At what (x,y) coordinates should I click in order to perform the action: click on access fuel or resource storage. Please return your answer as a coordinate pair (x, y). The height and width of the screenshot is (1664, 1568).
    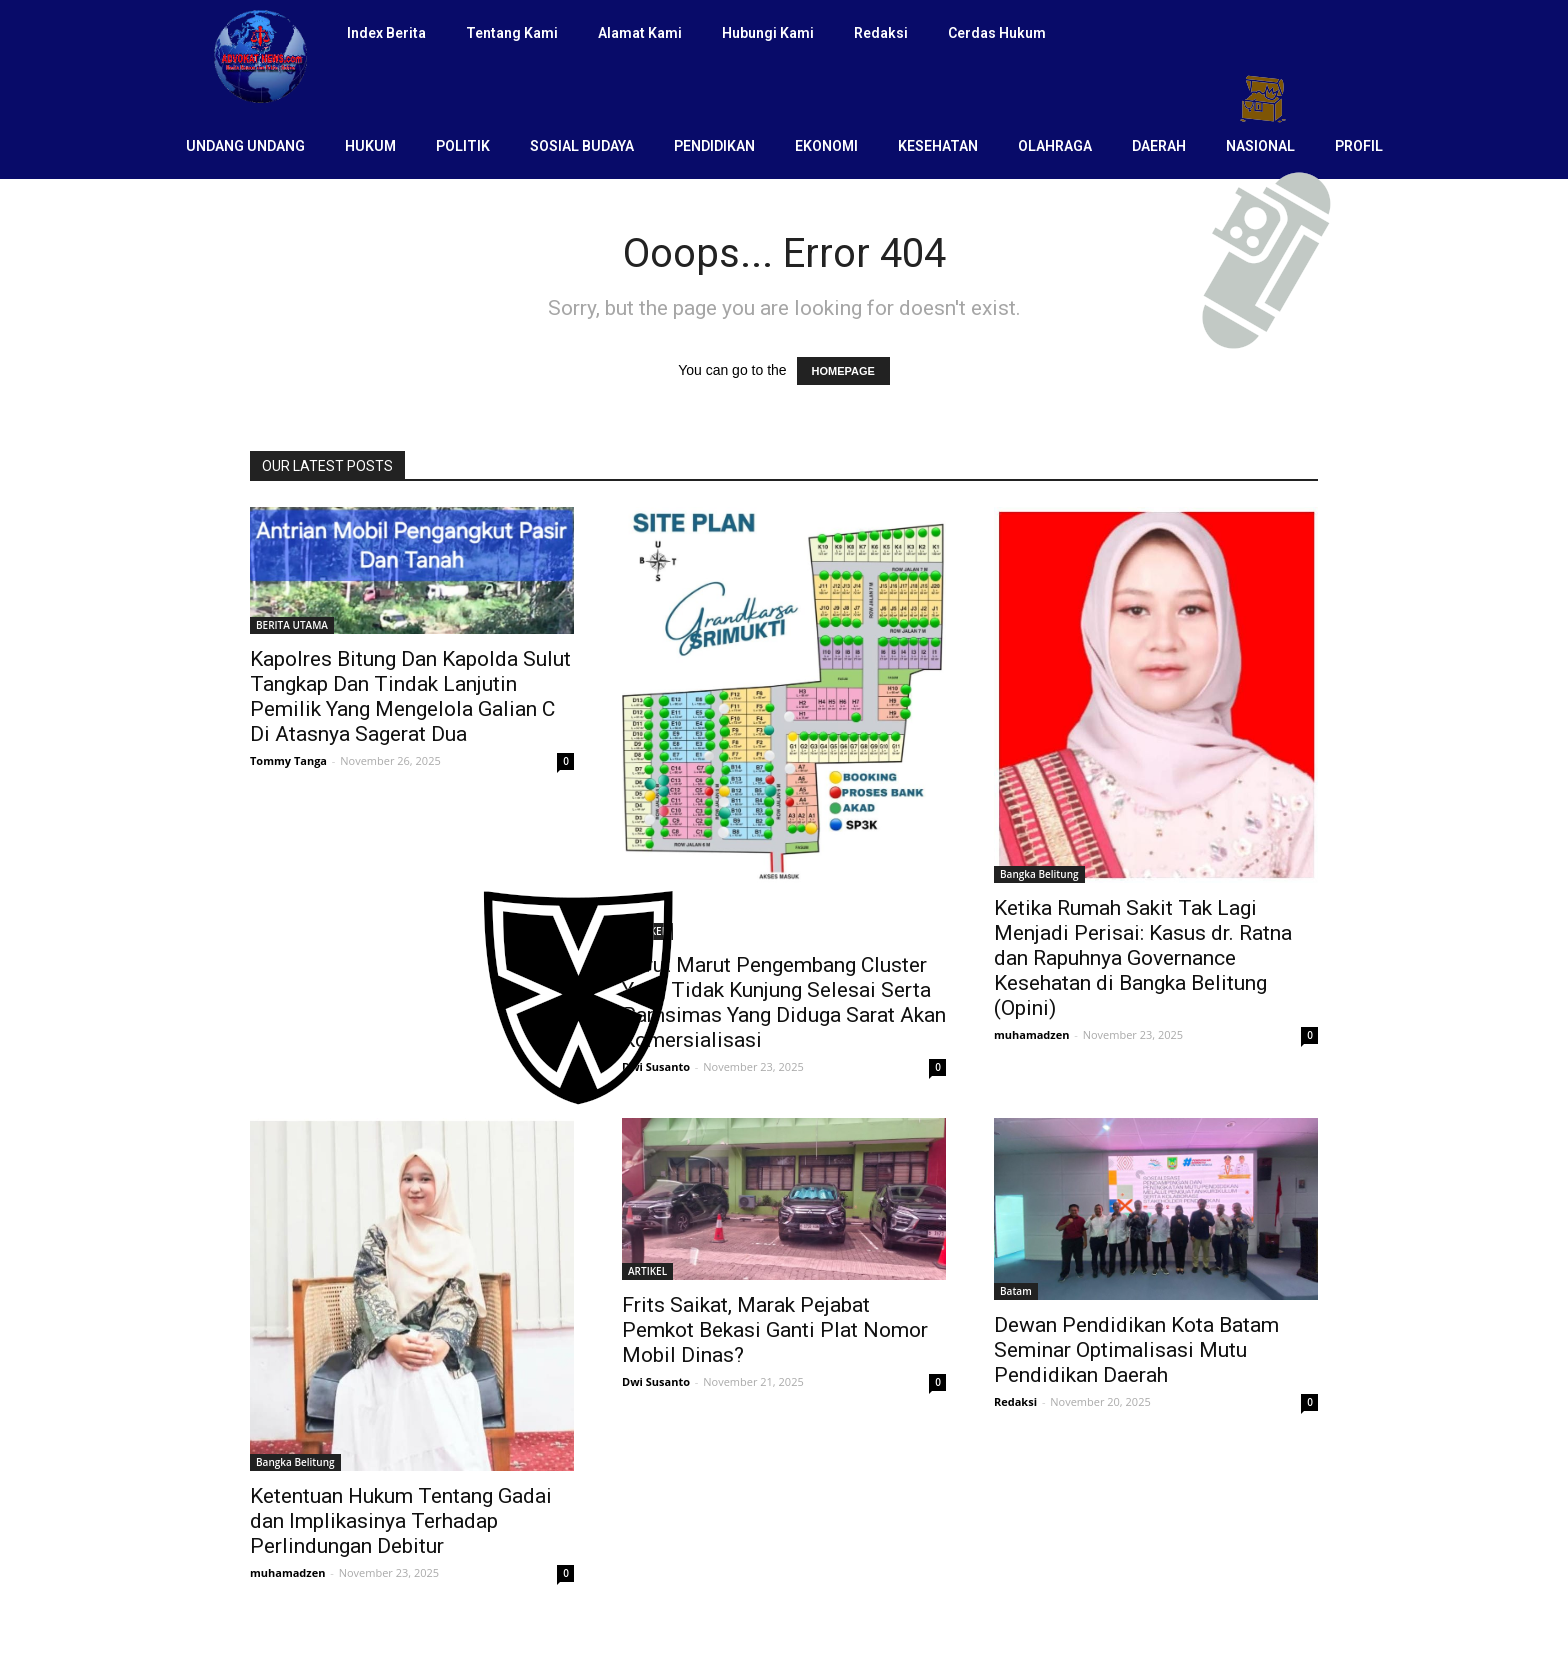
    Looking at the image, I should click on (1269, 260).